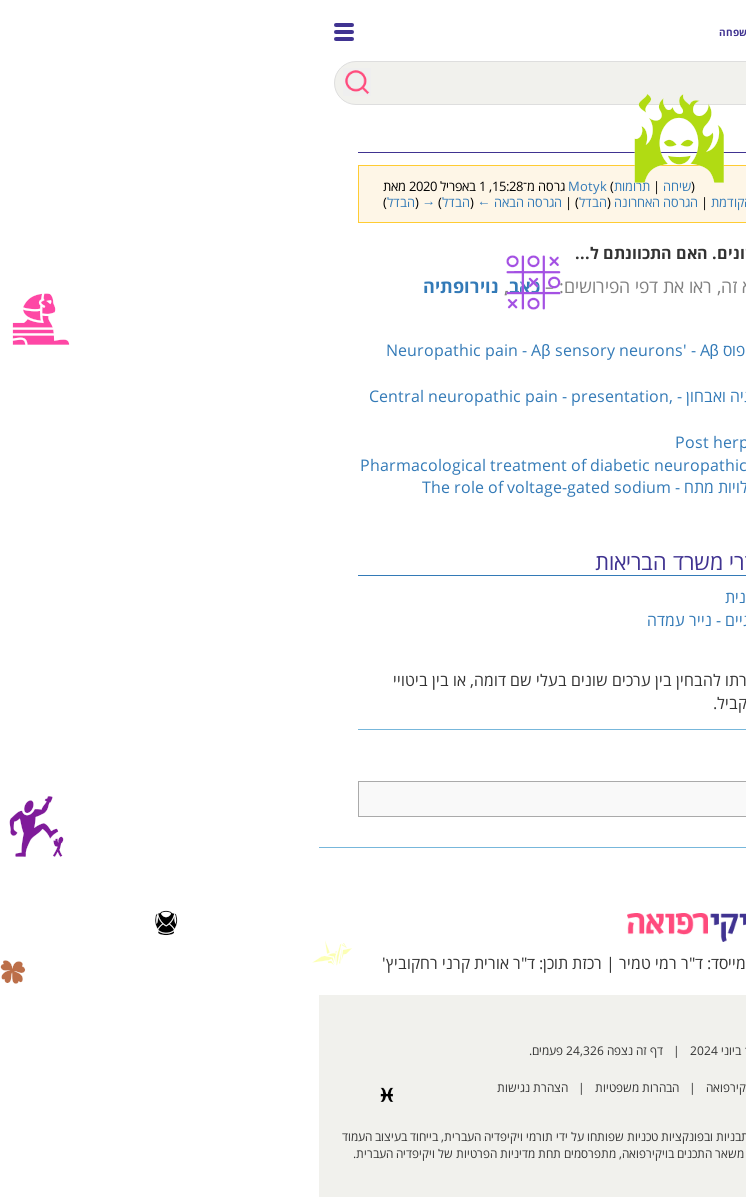  Describe the element at coordinates (679, 138) in the screenshot. I see `pyromaniac character class or trait indicator` at that location.